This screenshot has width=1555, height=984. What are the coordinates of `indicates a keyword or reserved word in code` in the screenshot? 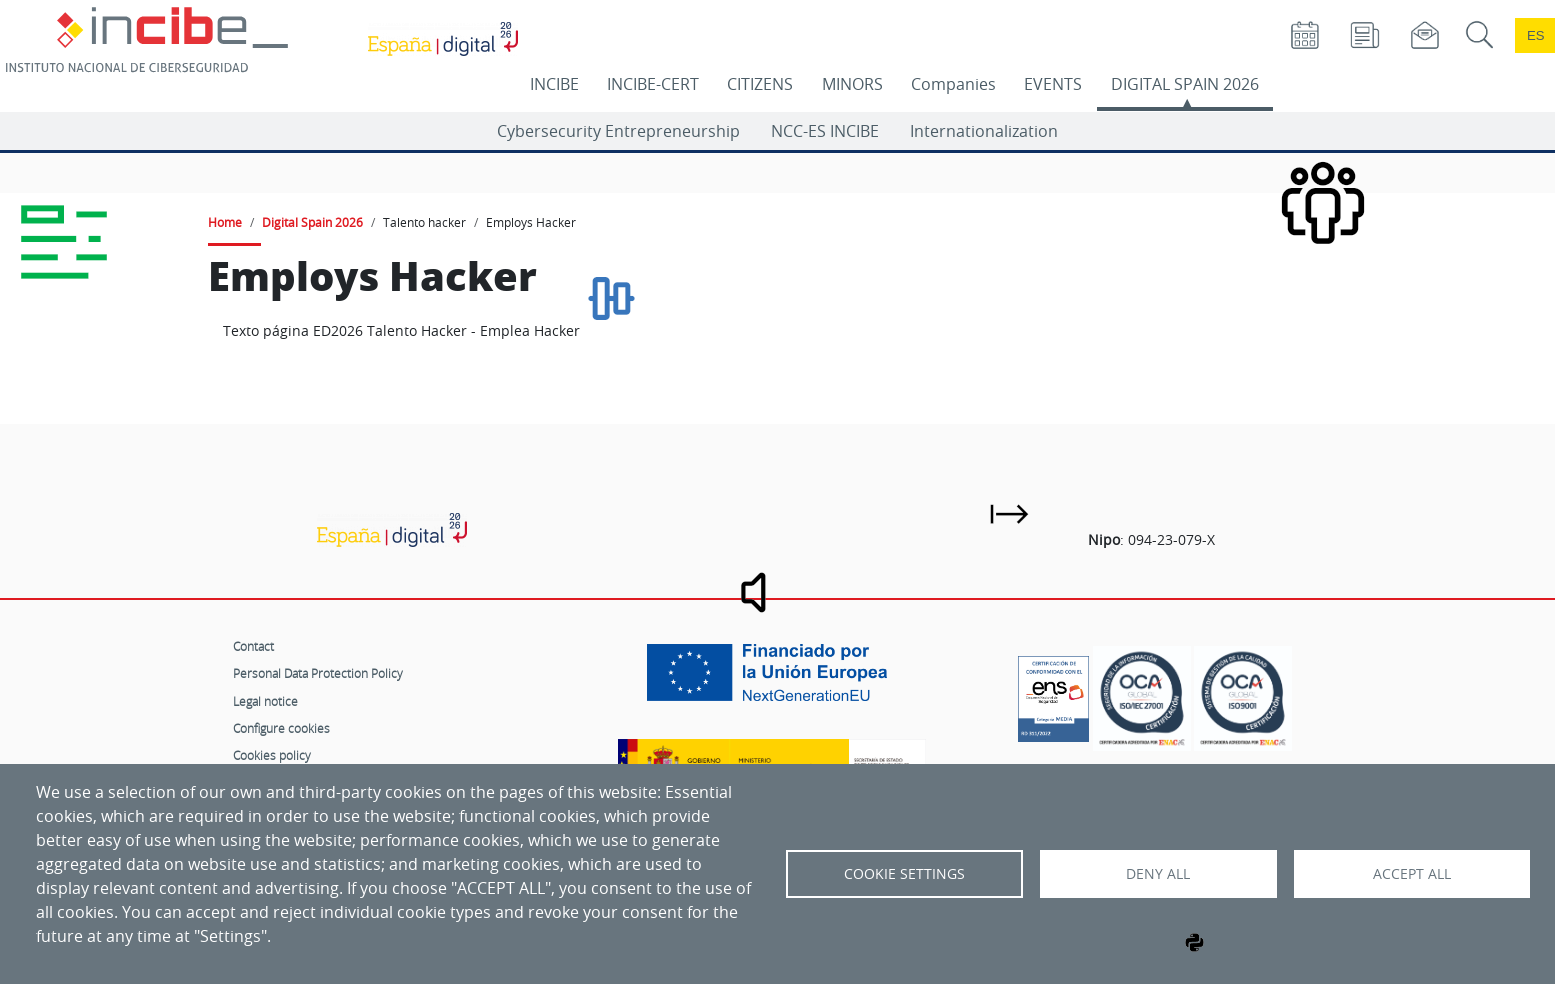 It's located at (64, 242).